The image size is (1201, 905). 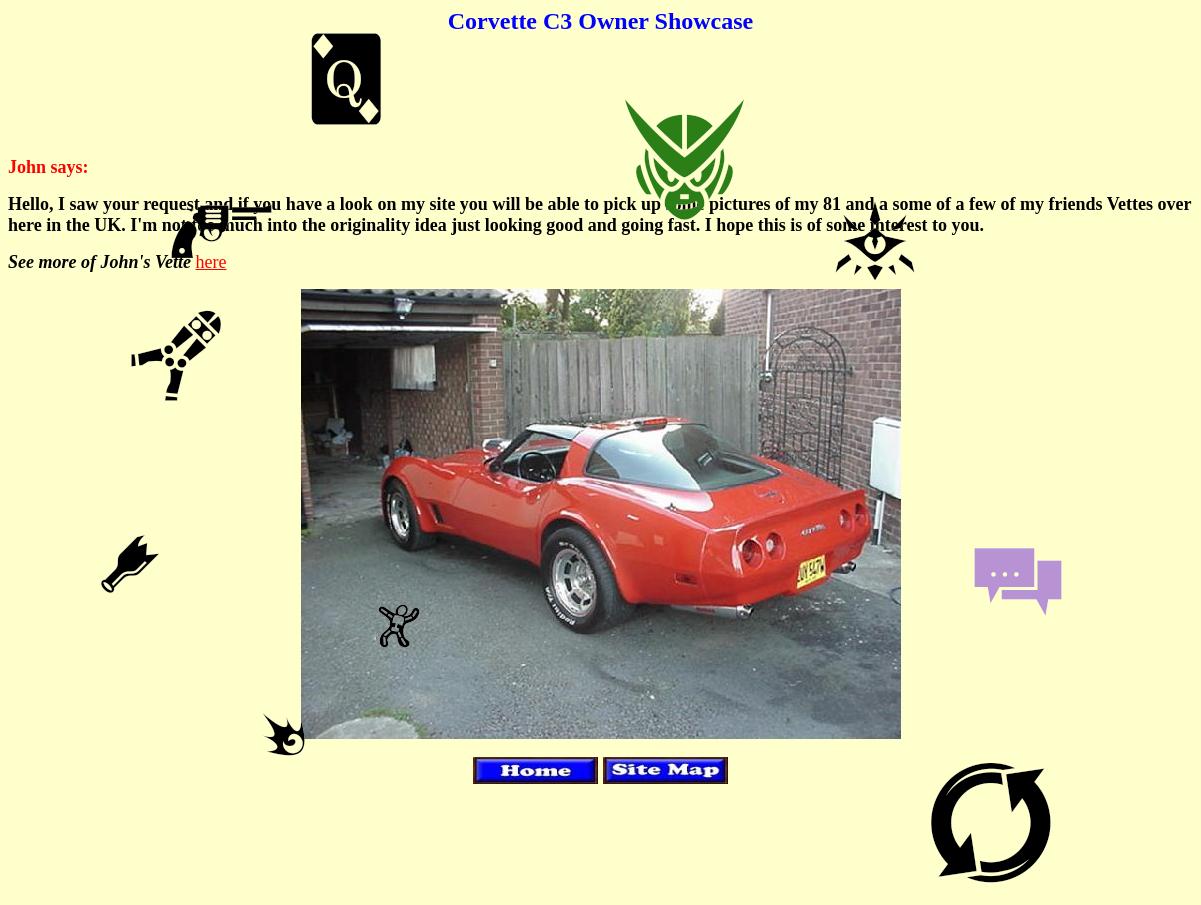 I want to click on indicates a broken or damaged item, so click(x=129, y=564).